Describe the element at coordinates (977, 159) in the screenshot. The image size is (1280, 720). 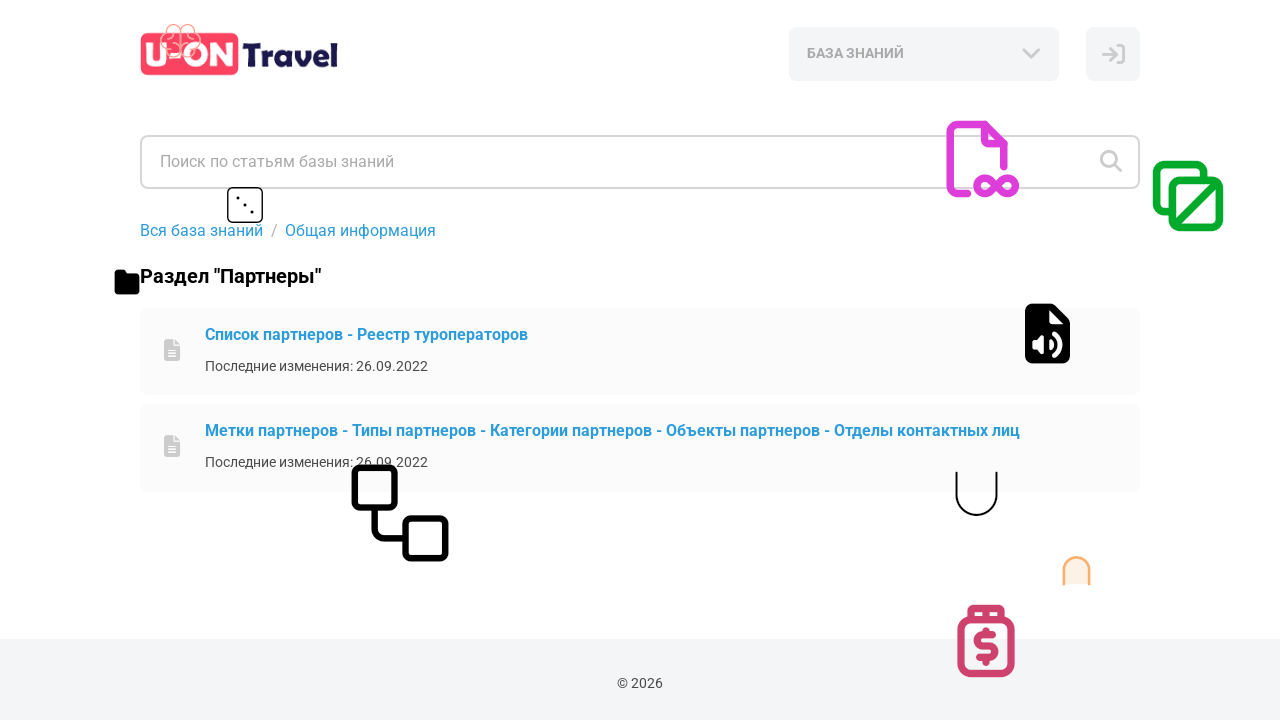
I see `a file with unlimited or infinite storage` at that location.